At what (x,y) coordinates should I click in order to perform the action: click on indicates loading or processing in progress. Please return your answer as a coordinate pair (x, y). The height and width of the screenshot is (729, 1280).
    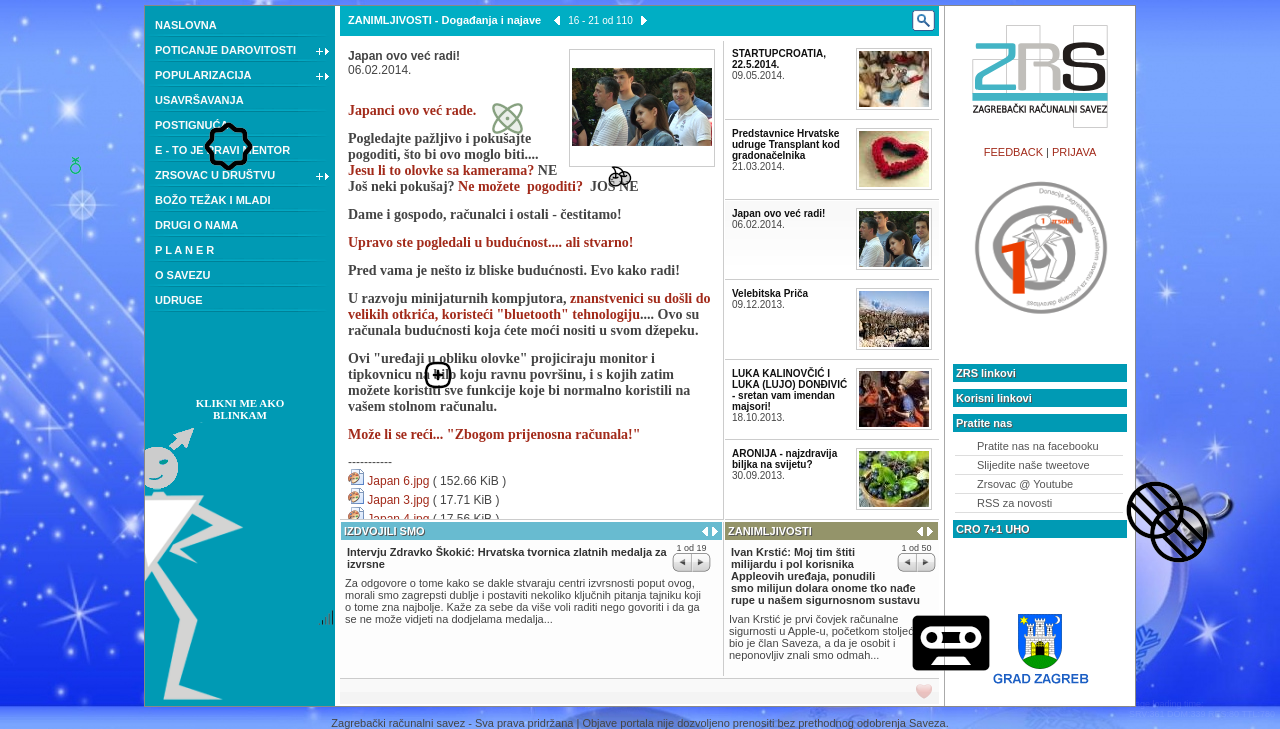
    Looking at the image, I should click on (891, 333).